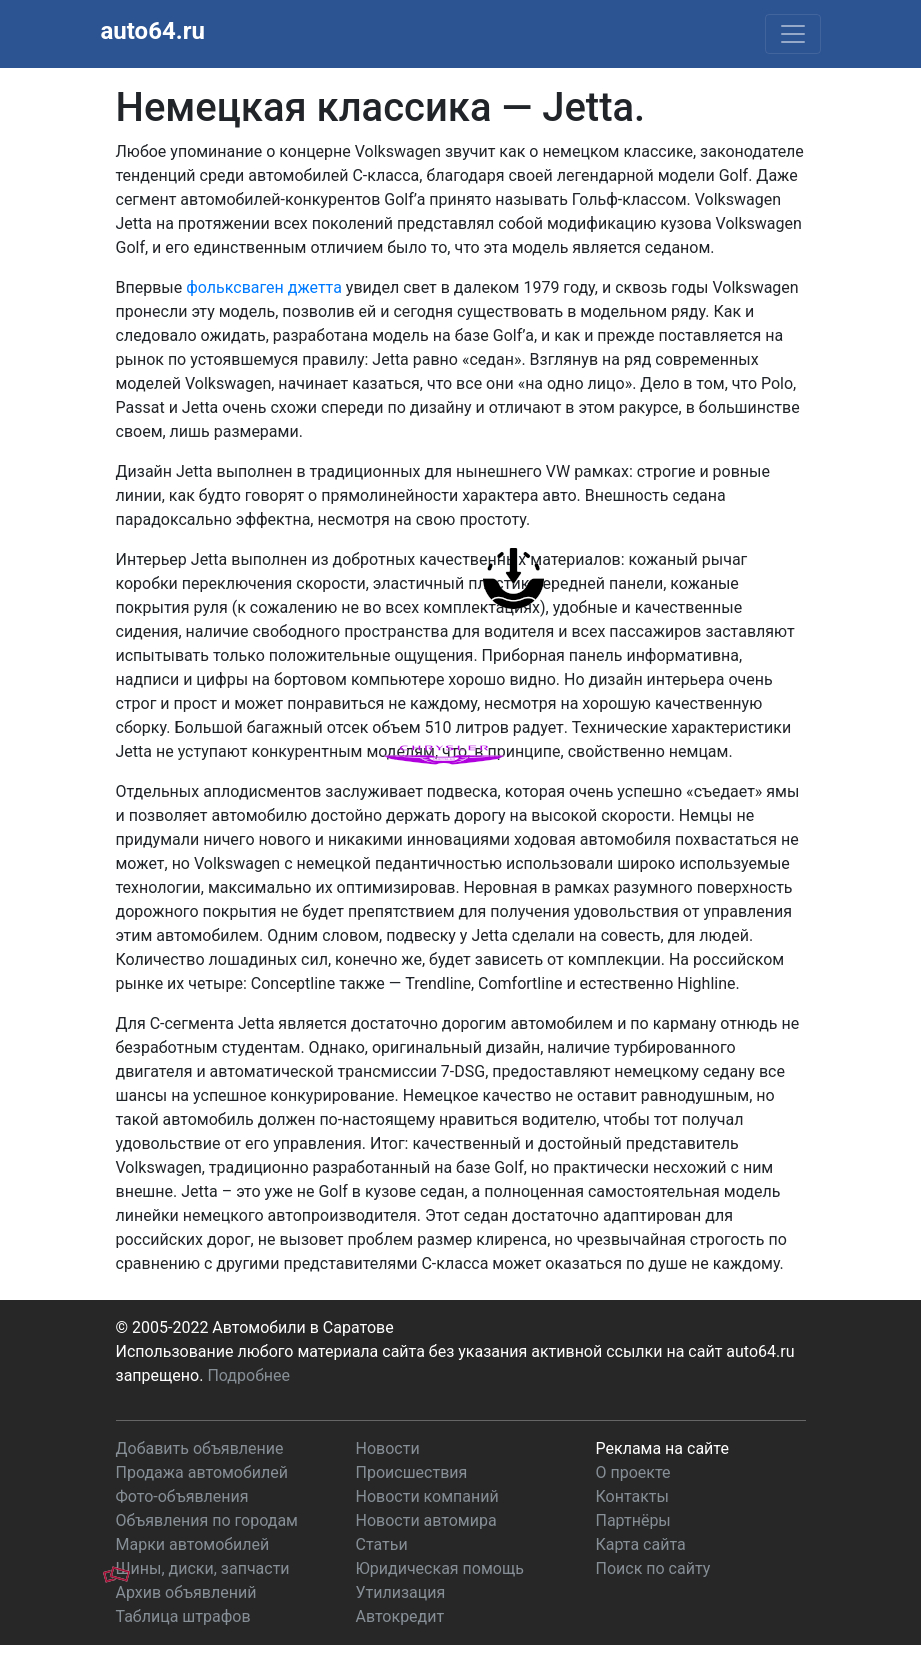  I want to click on open AB Download Manager application, so click(513, 578).